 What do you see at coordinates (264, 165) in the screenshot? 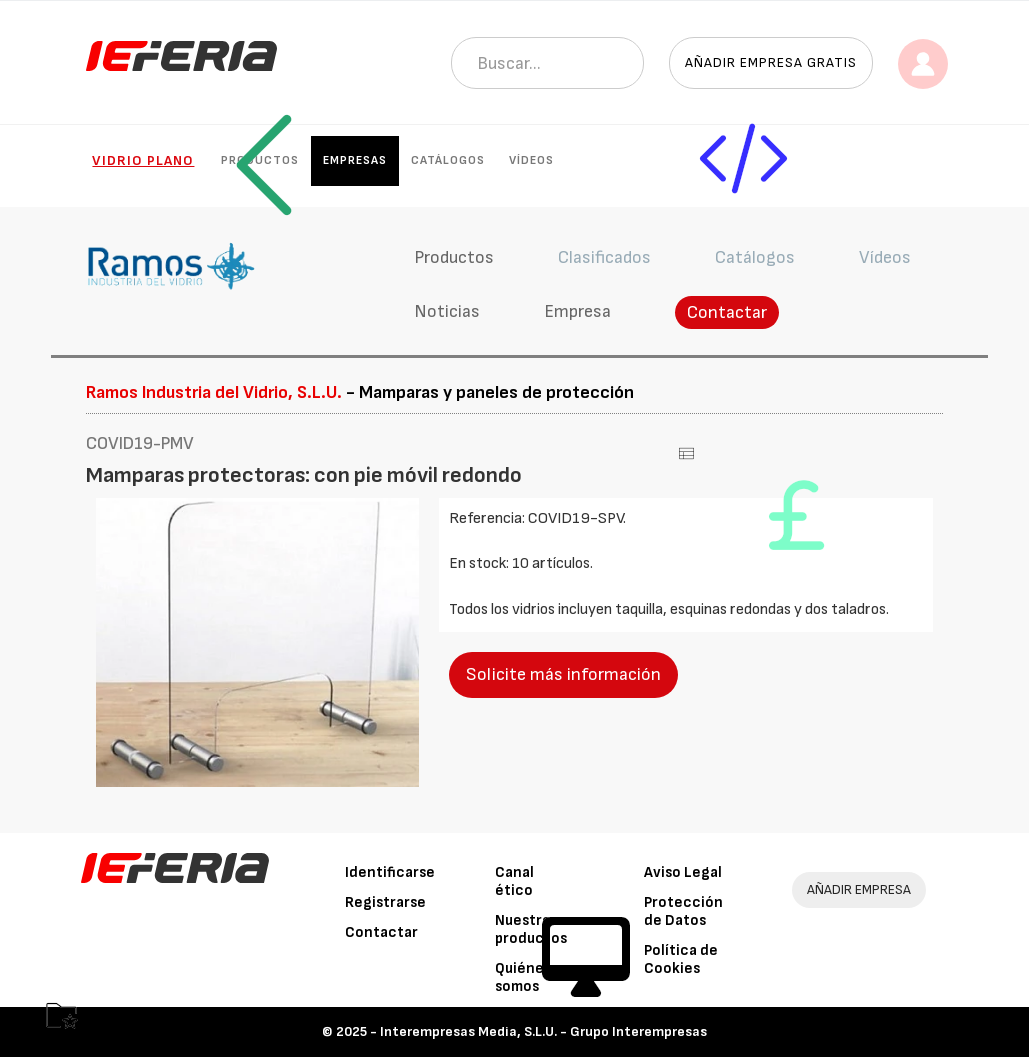
I see `go back to the previous screen` at bounding box center [264, 165].